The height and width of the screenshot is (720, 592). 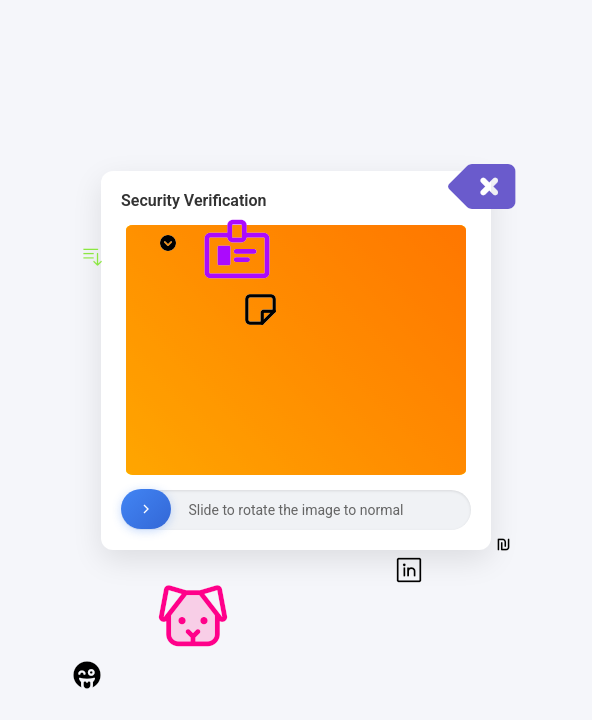 I want to click on sort list in descending order, so click(x=92, y=256).